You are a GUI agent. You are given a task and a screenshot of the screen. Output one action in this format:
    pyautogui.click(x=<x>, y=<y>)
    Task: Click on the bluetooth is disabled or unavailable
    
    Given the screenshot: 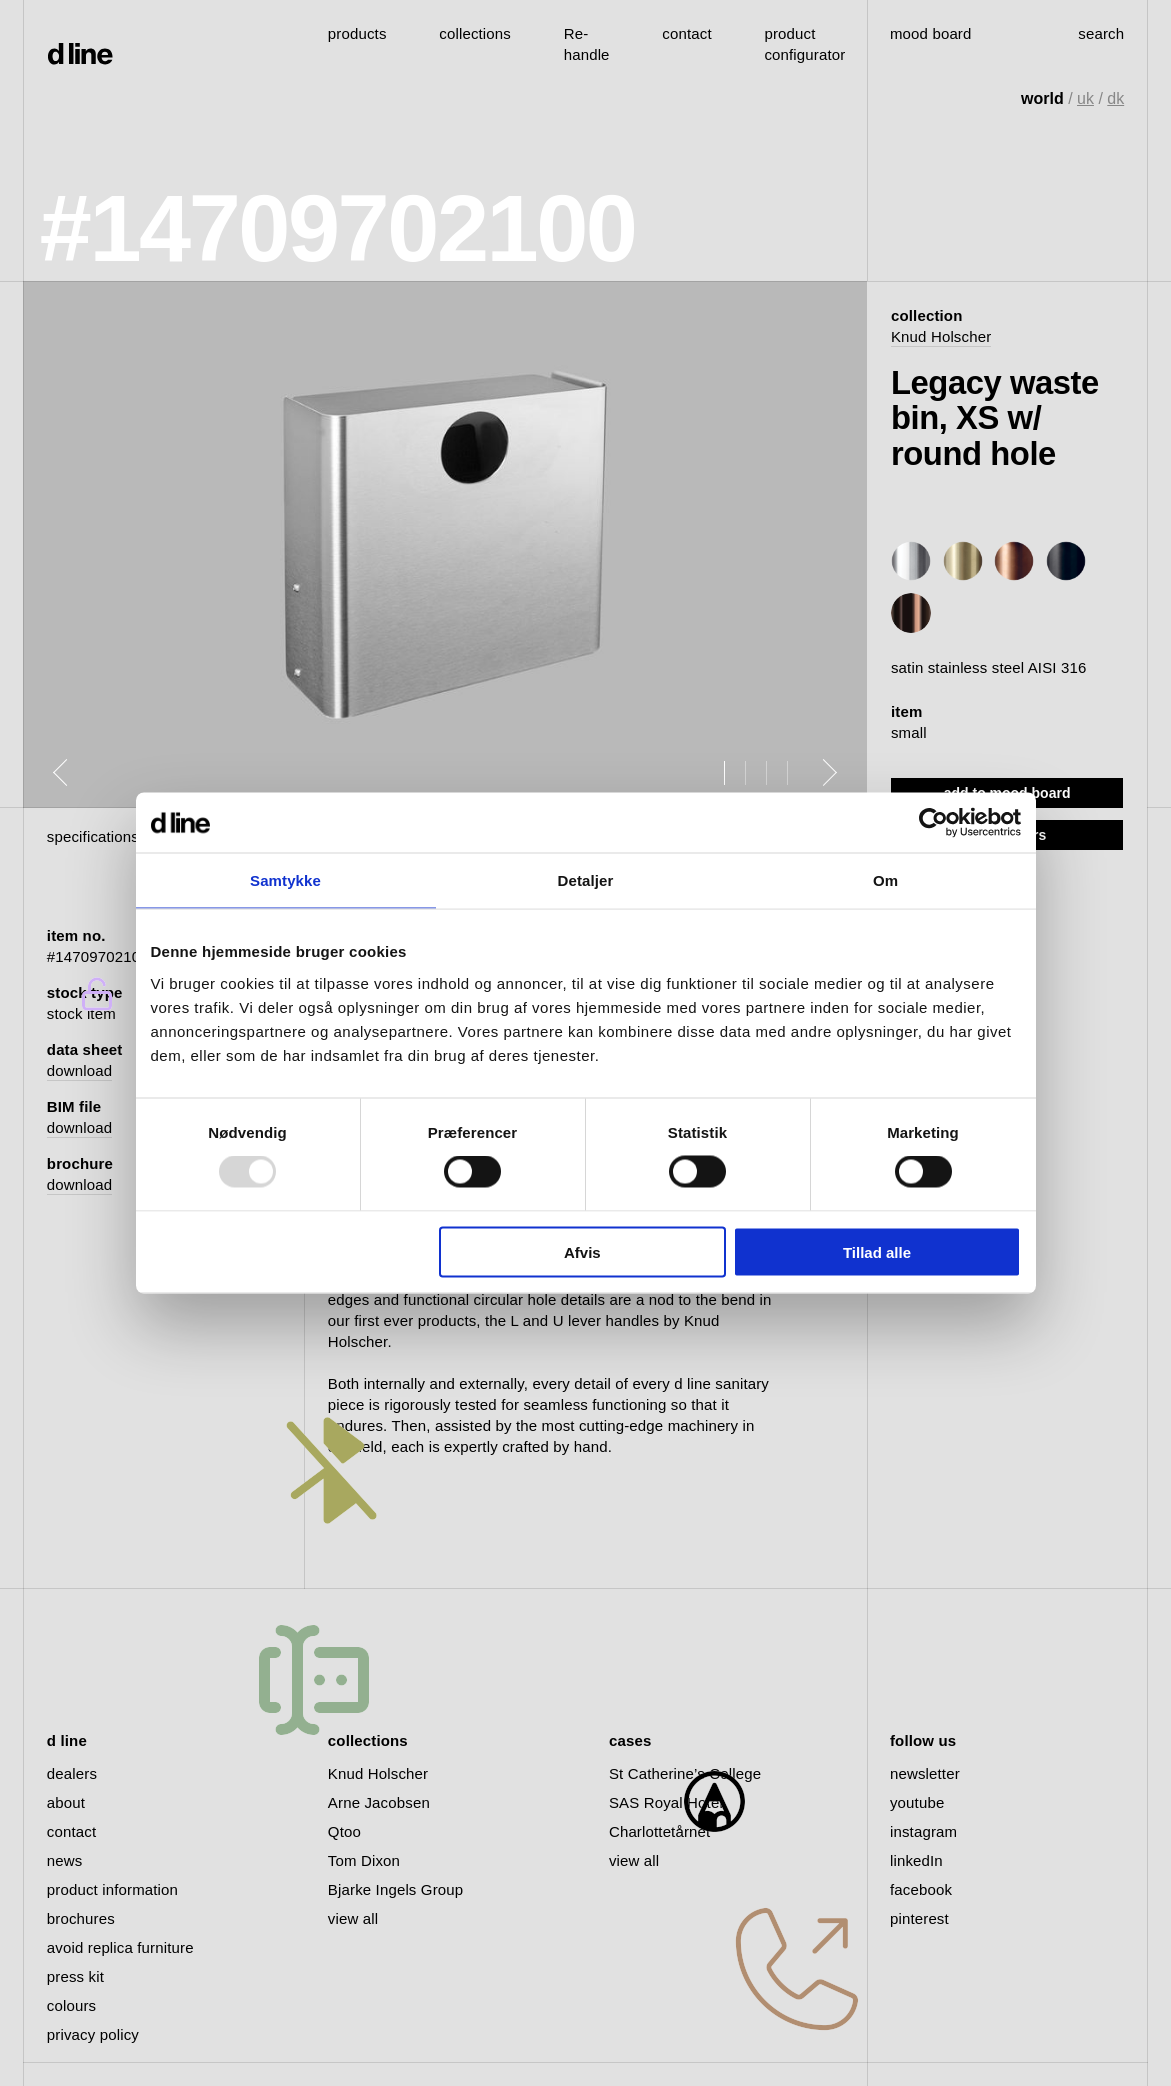 What is the action you would take?
    pyautogui.click(x=327, y=1470)
    